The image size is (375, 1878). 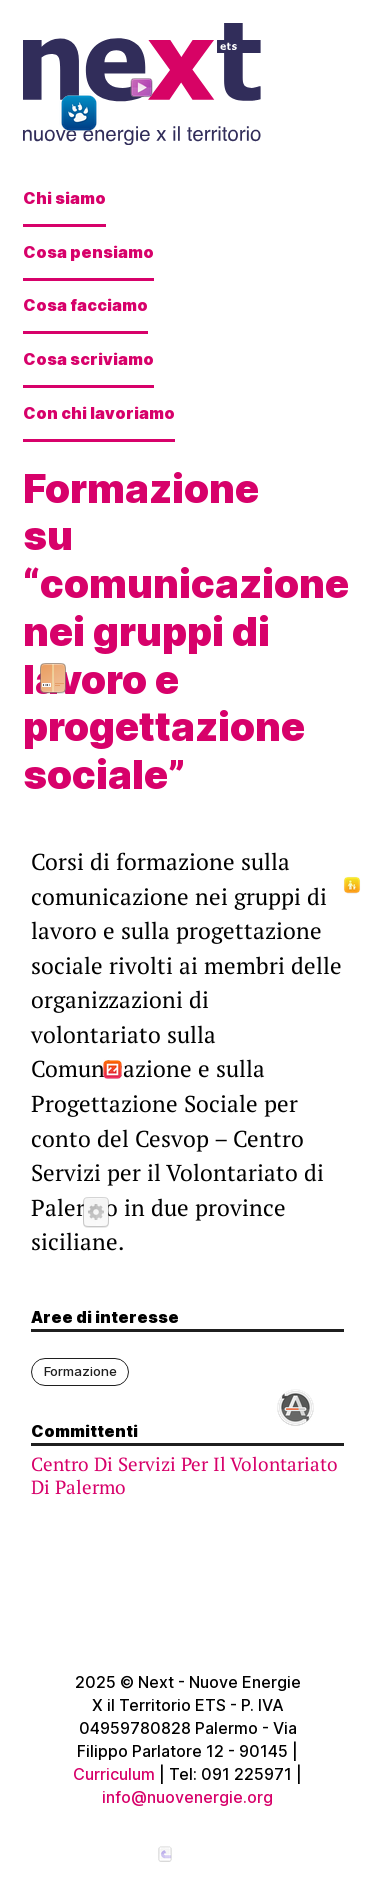 I want to click on open lazarus IDE application, so click(x=79, y=113).